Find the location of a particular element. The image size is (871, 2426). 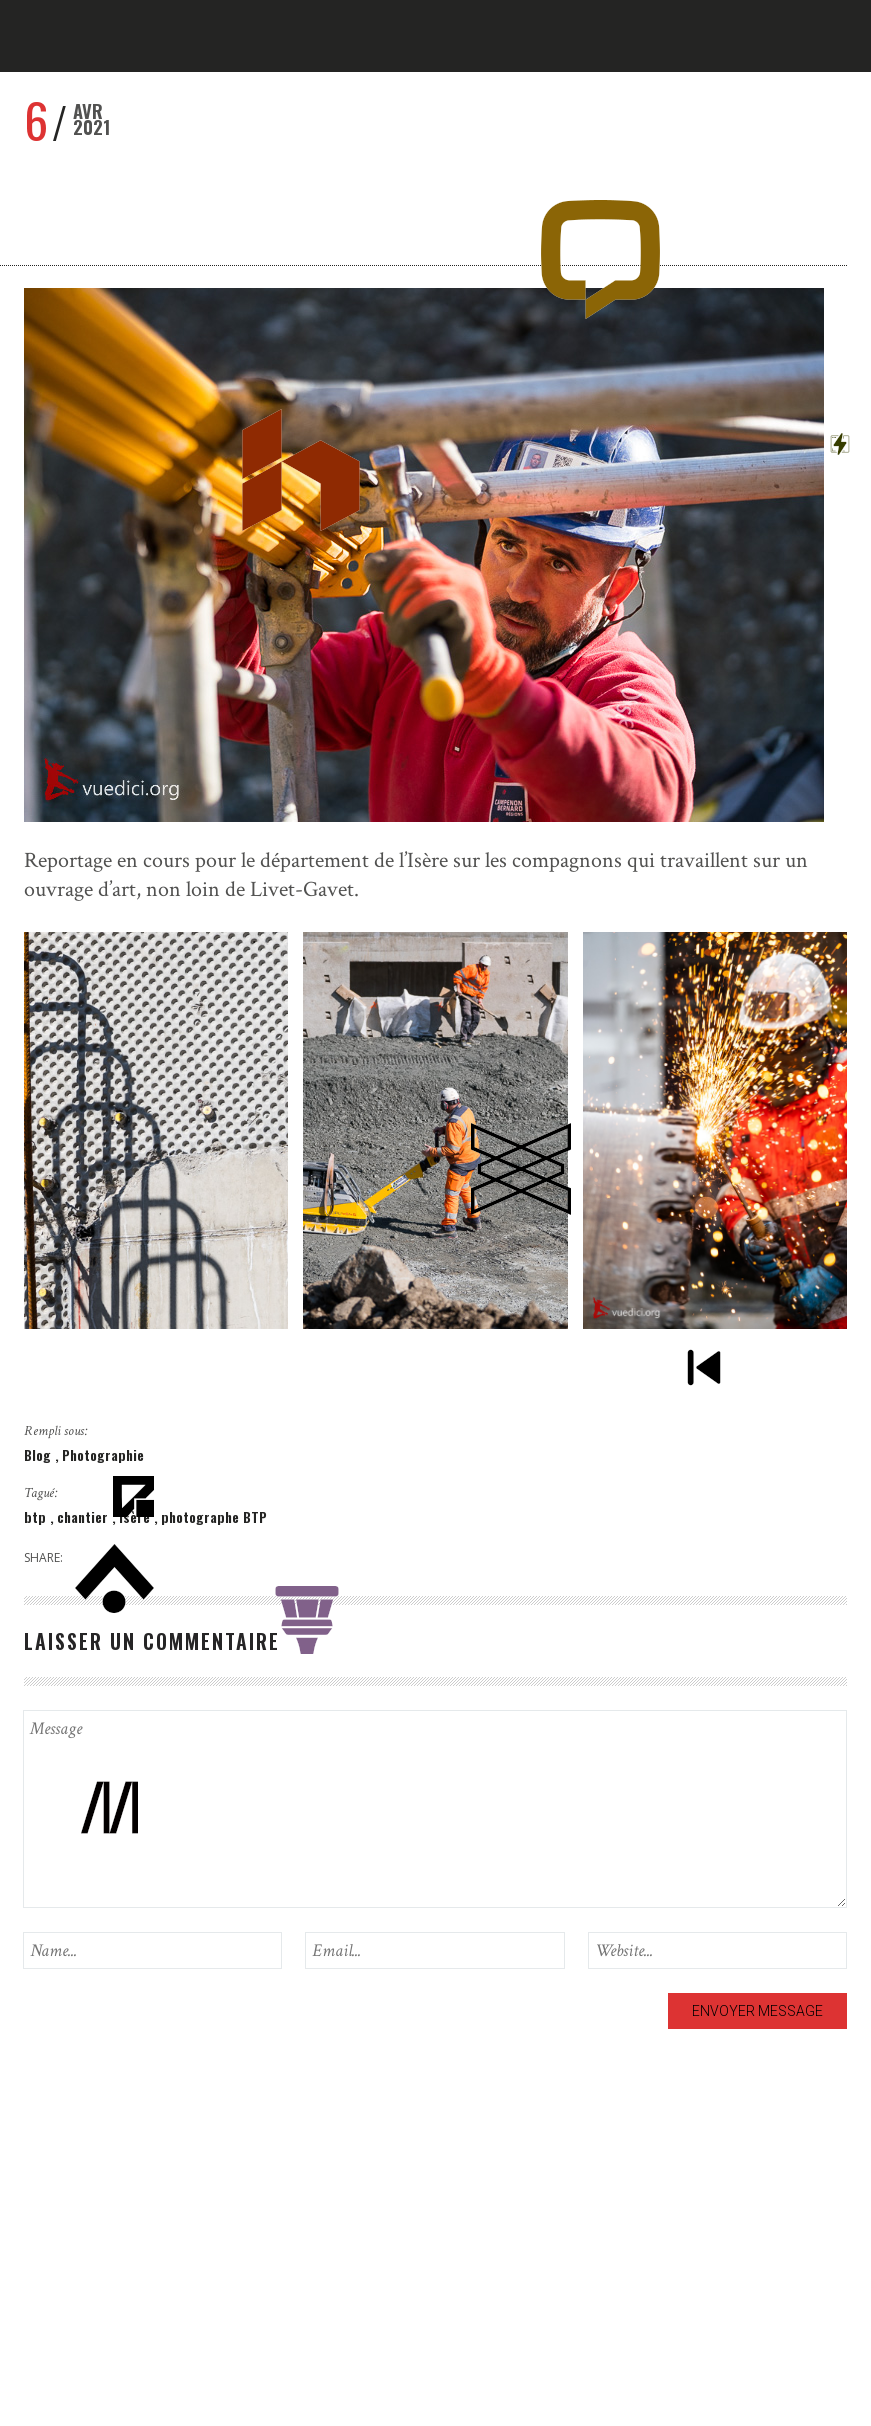

visit MDN Web Docs for developer documentation is located at coordinates (109, 1807).